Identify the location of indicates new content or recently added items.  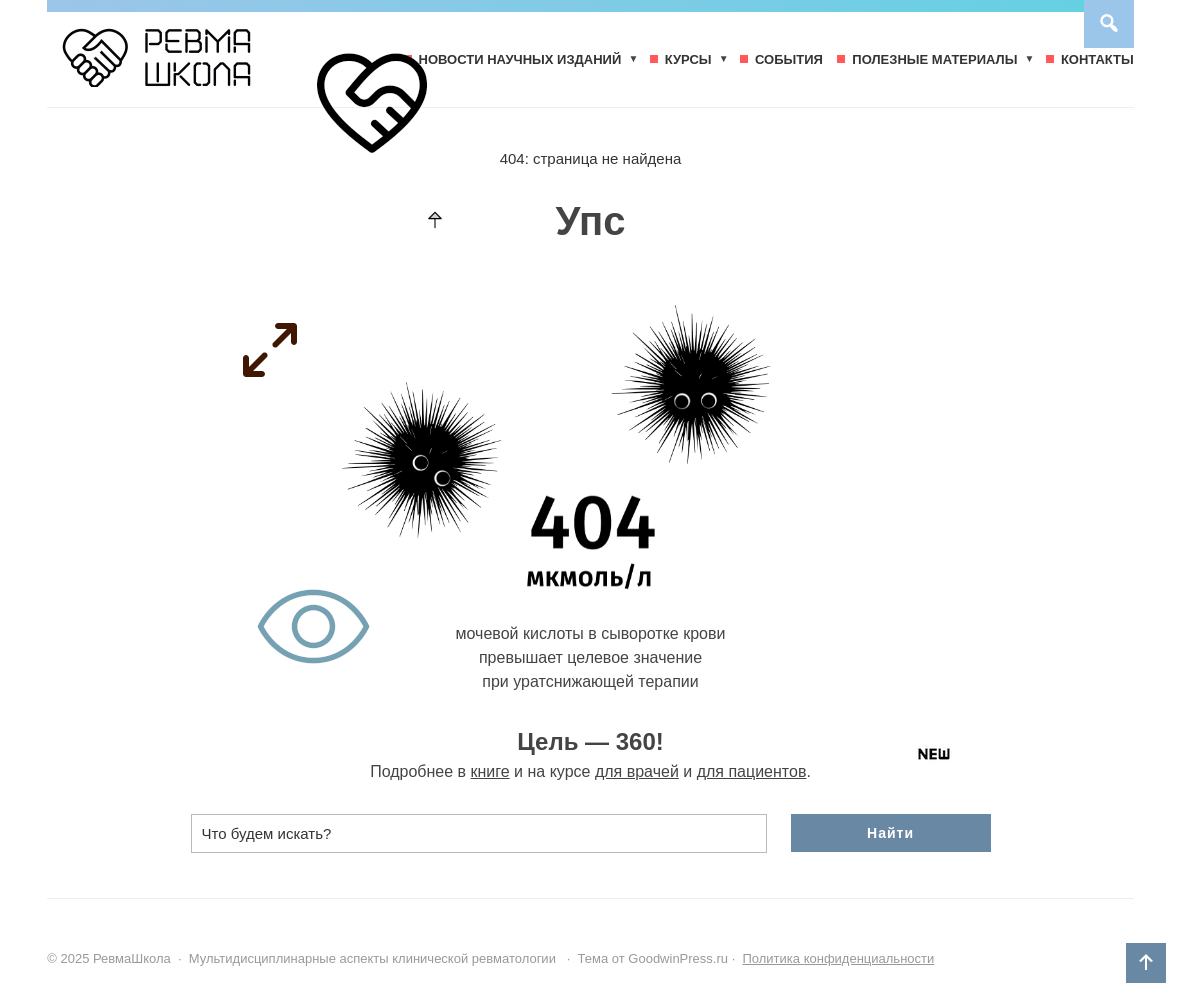
(934, 754).